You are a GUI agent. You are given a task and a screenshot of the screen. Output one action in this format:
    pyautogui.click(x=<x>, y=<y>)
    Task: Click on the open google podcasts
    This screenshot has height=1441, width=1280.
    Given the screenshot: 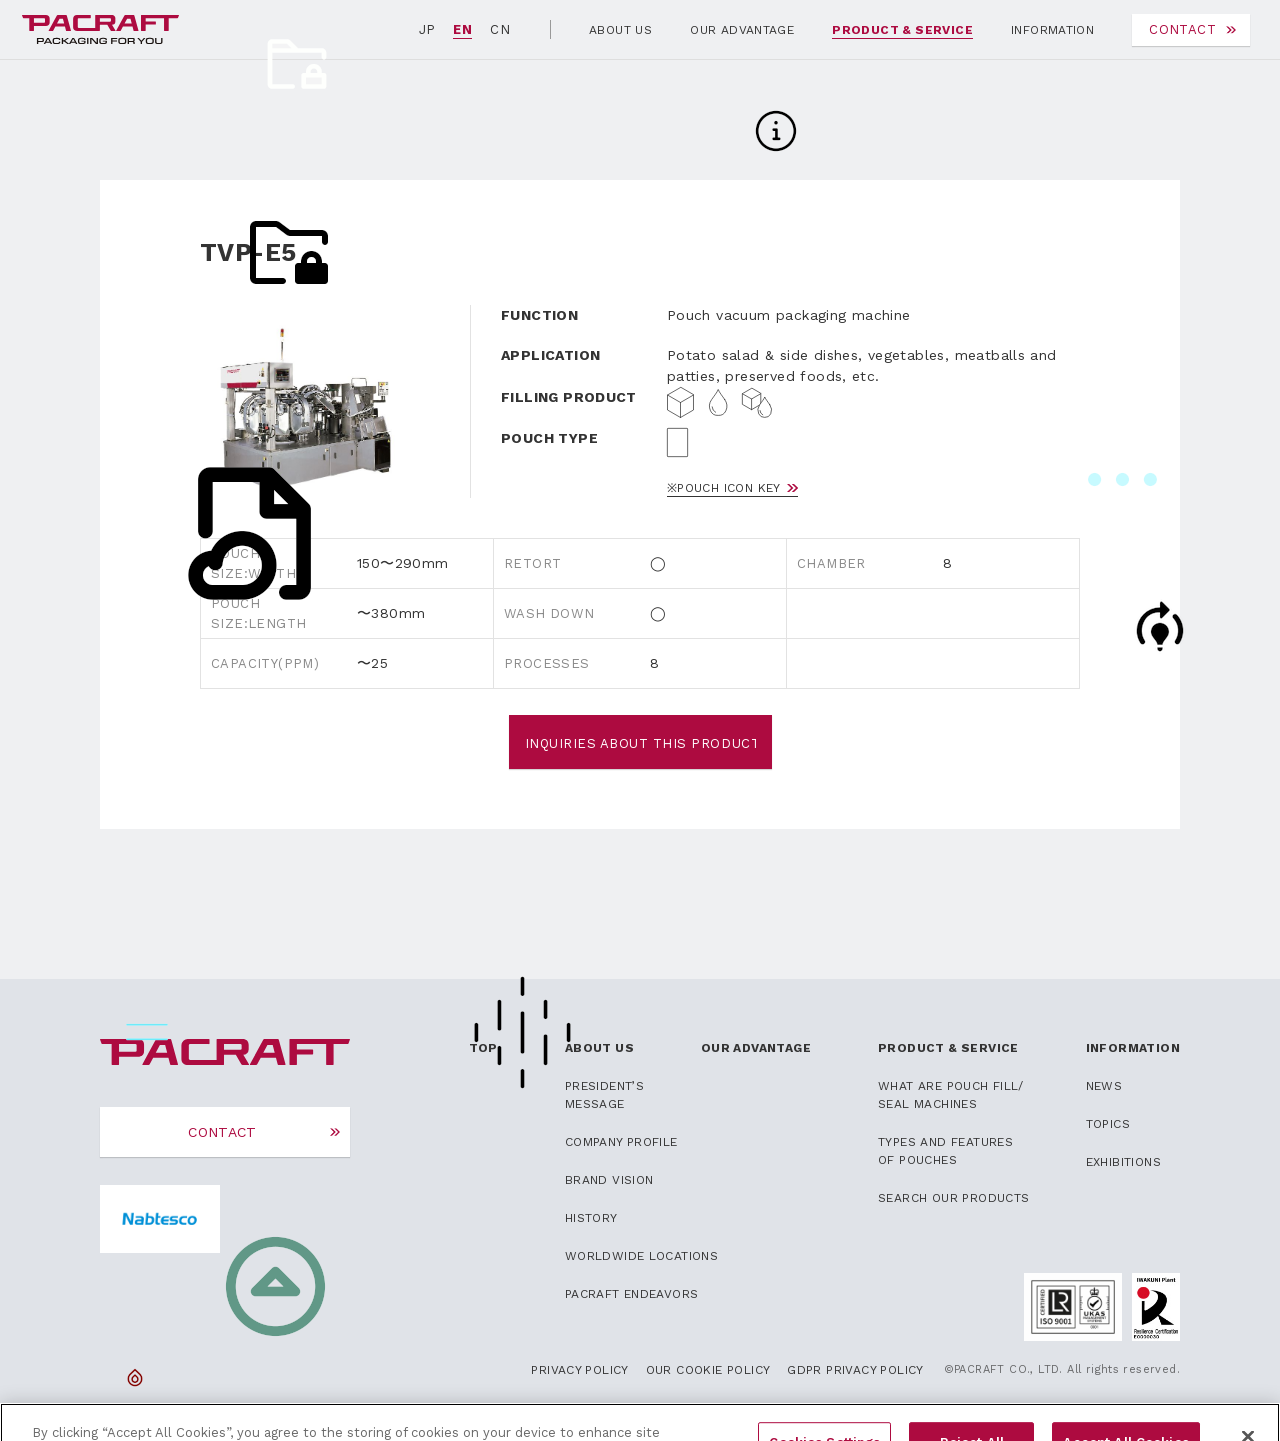 What is the action you would take?
    pyautogui.click(x=522, y=1032)
    